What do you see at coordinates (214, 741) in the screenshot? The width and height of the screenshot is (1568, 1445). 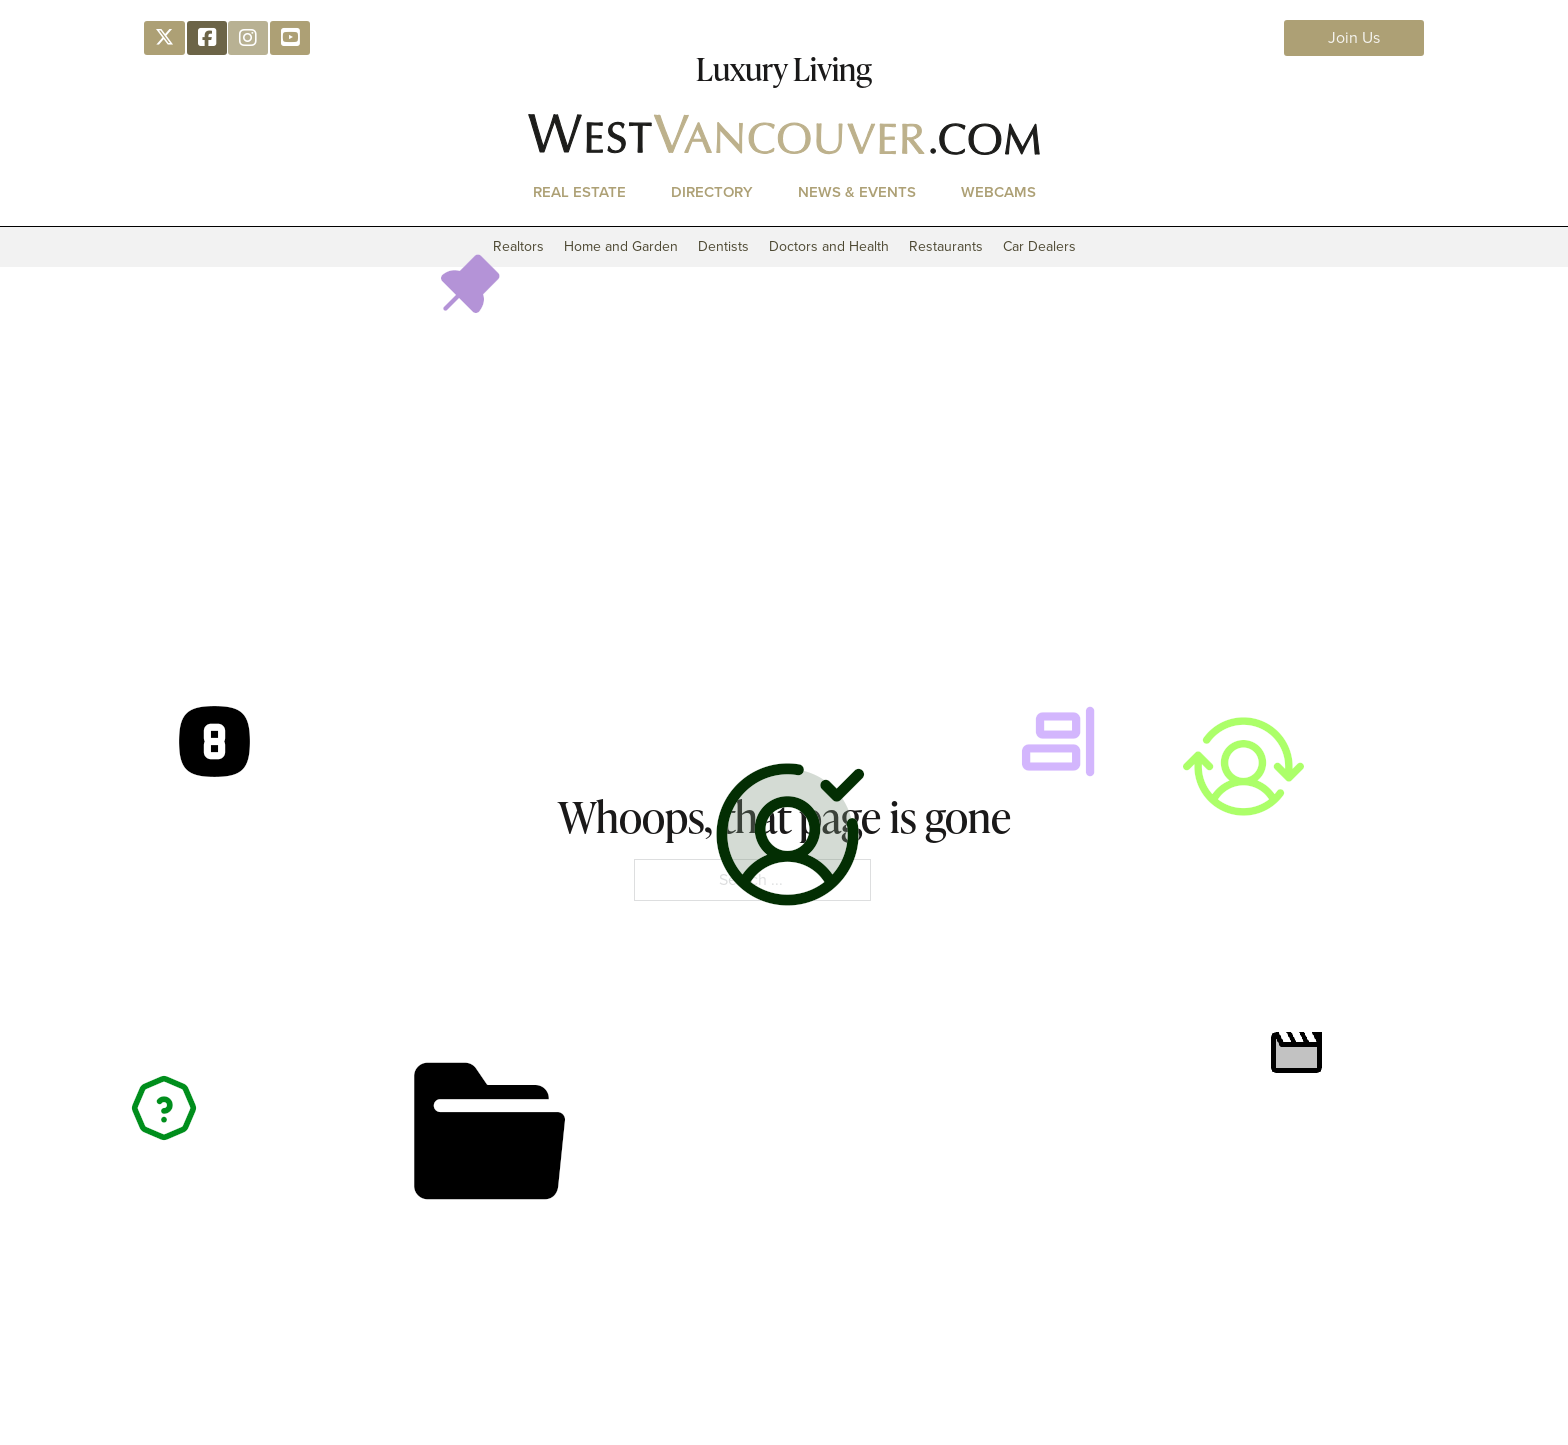 I see `indicates item number 8 in a list or sequence` at bounding box center [214, 741].